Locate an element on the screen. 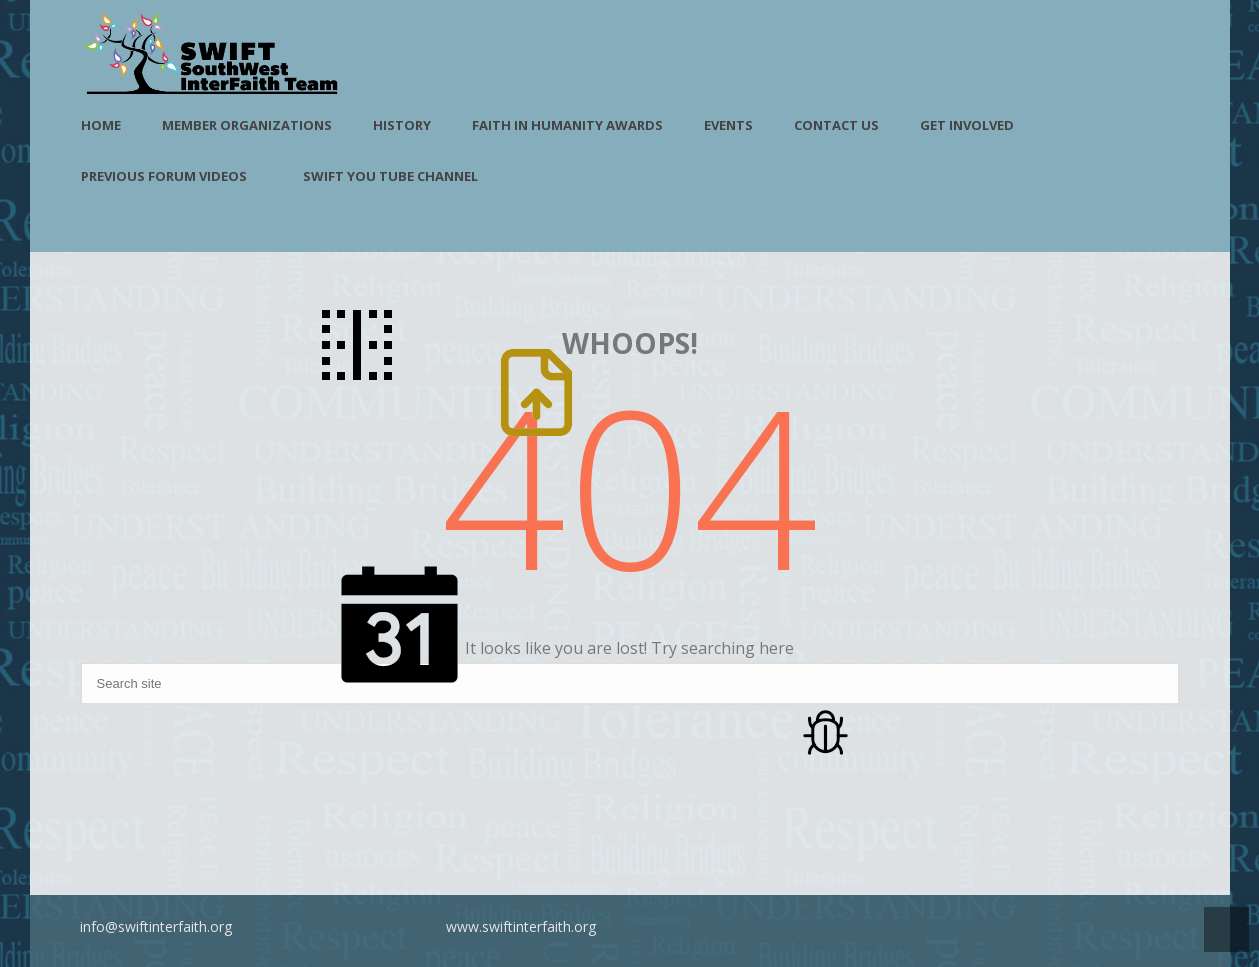 This screenshot has height=967, width=1259. upload a file is located at coordinates (536, 392).